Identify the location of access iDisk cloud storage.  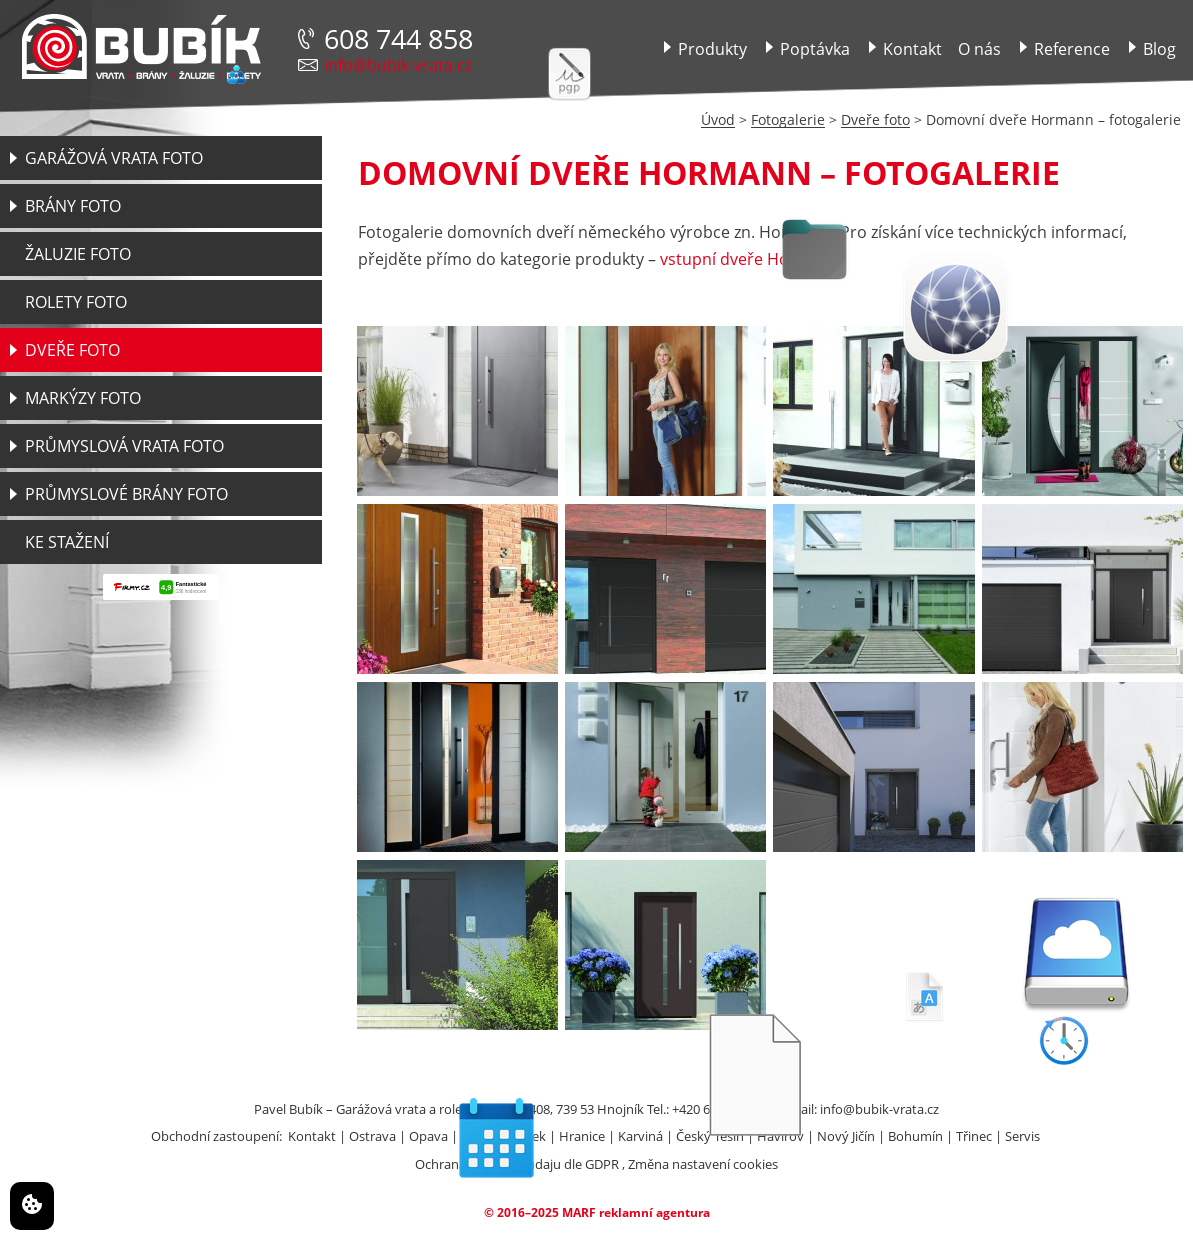
(1076, 954).